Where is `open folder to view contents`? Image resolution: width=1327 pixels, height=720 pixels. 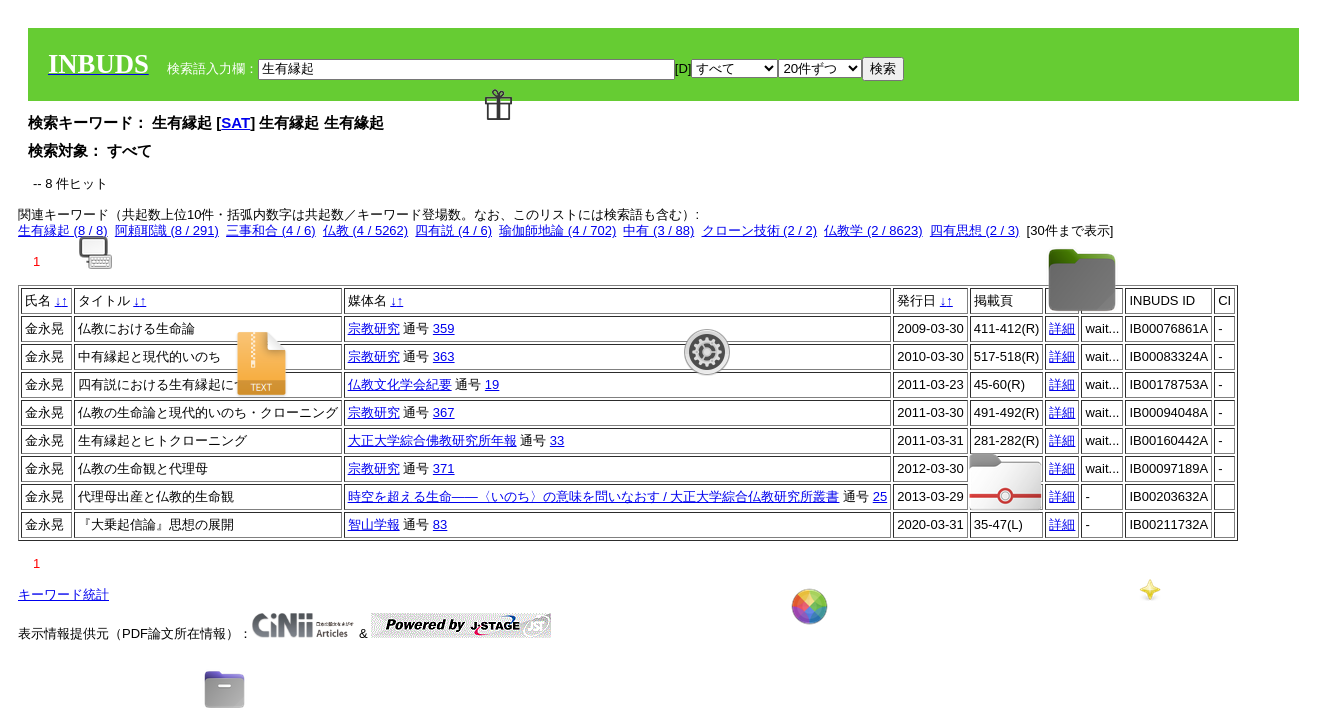 open folder to view contents is located at coordinates (1082, 280).